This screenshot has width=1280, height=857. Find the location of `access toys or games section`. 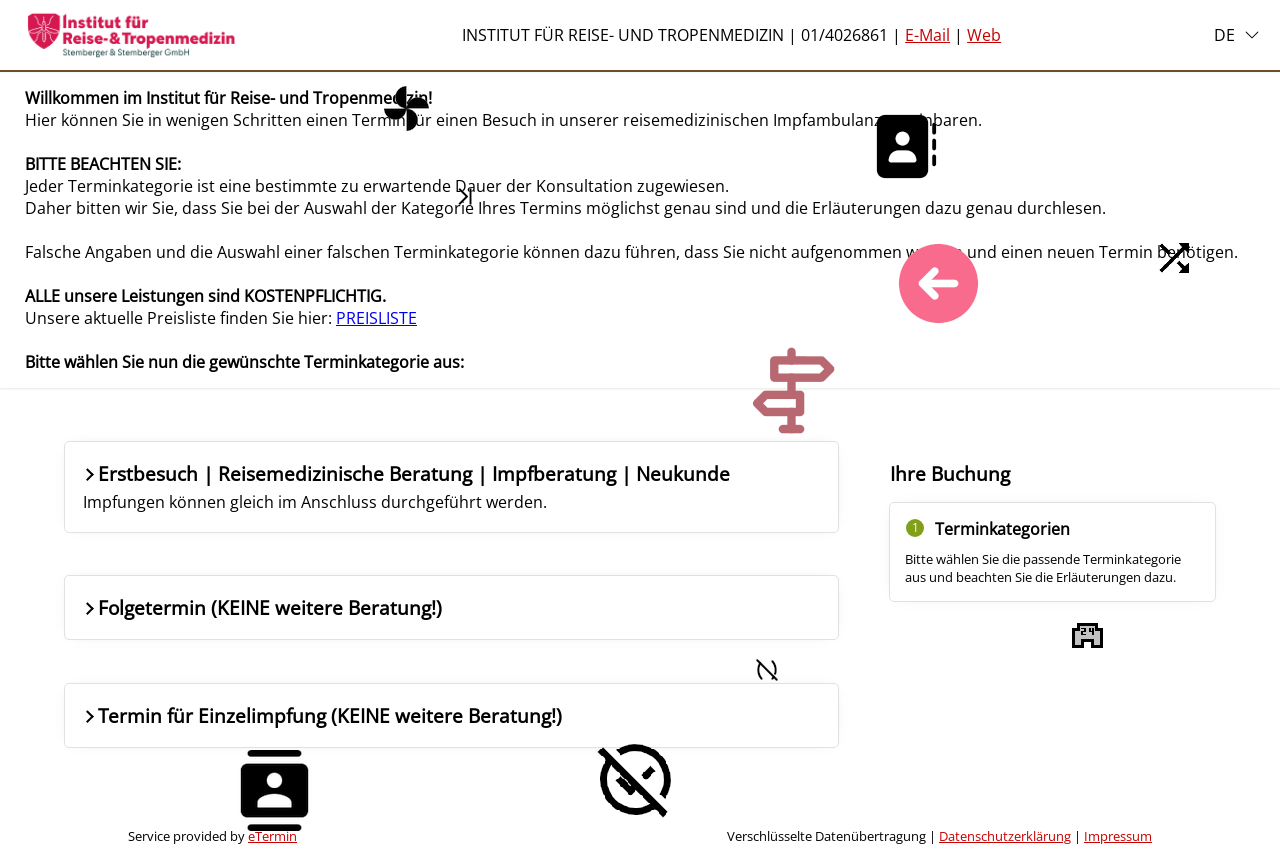

access toys or games section is located at coordinates (406, 108).